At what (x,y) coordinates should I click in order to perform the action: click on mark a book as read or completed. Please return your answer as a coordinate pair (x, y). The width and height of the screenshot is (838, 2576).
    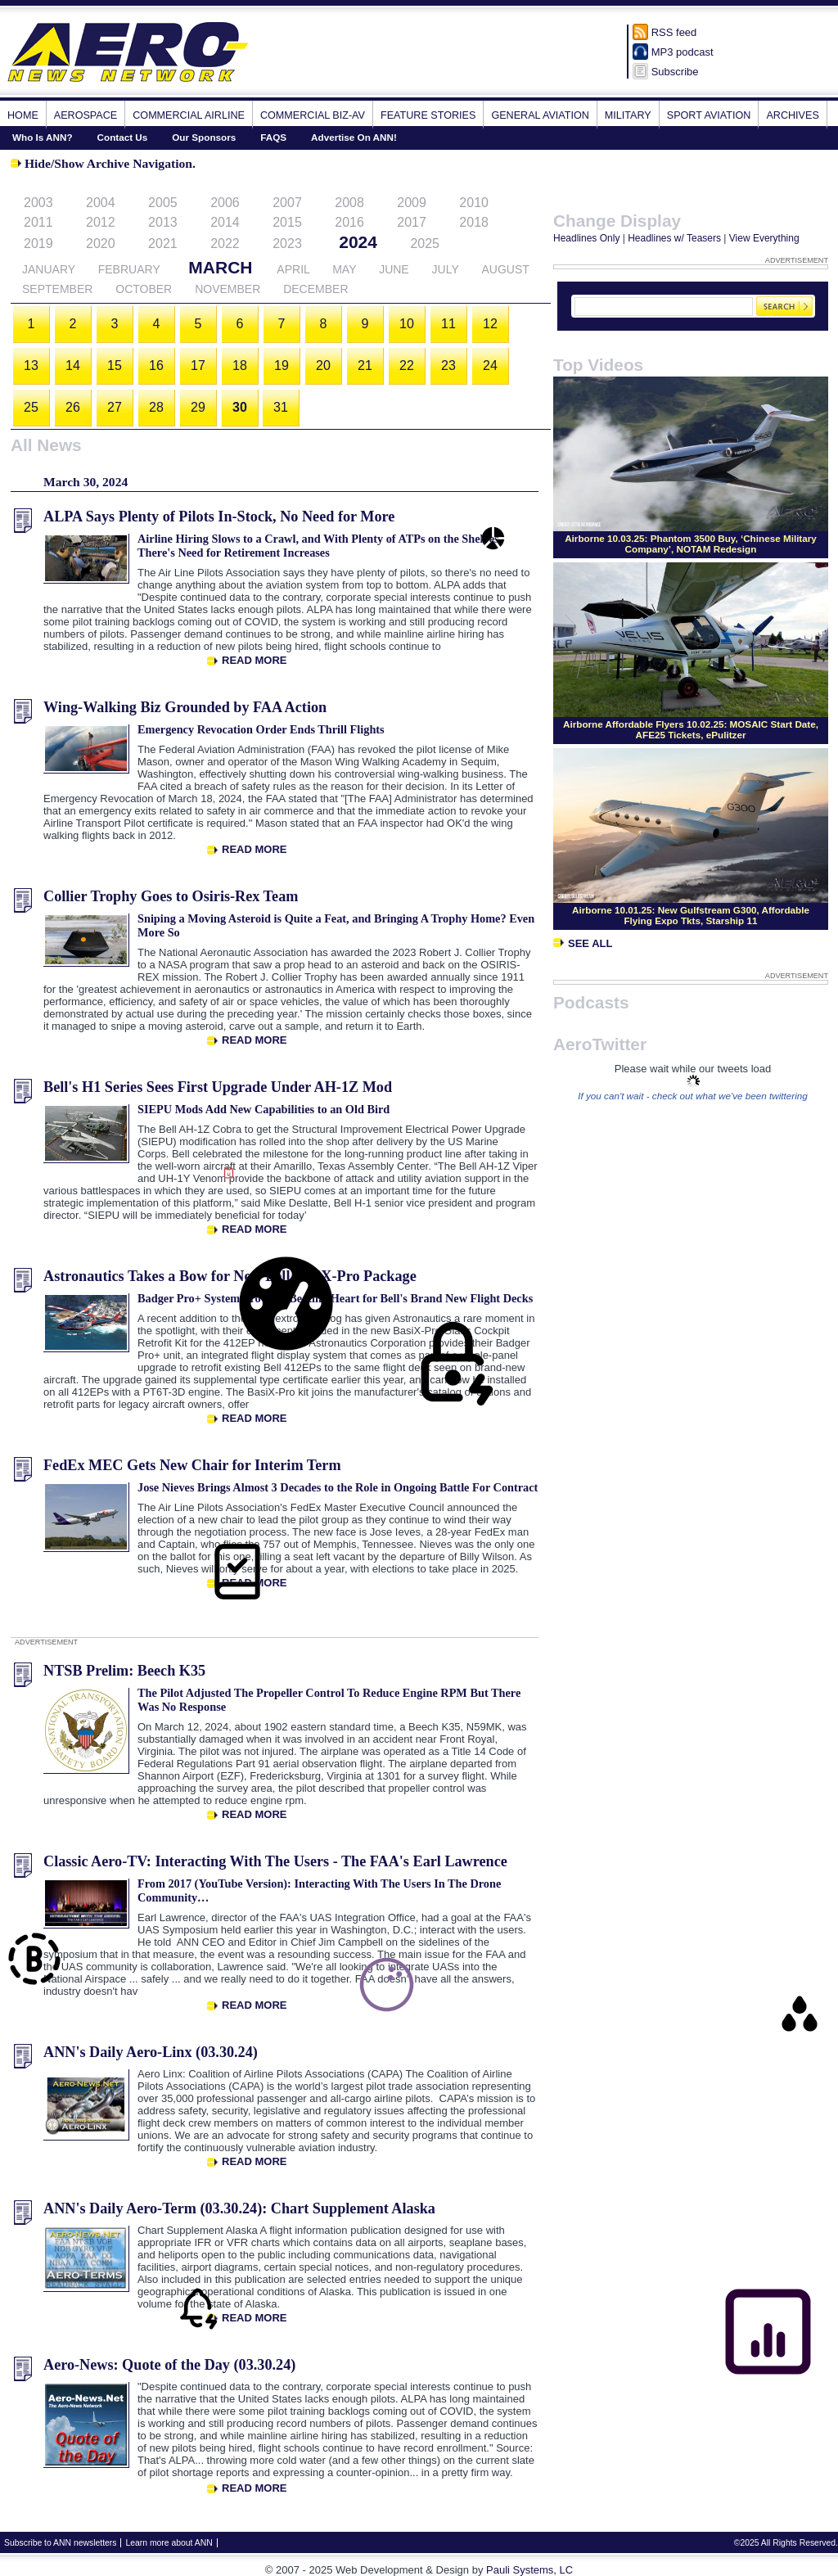
    Looking at the image, I should click on (237, 1572).